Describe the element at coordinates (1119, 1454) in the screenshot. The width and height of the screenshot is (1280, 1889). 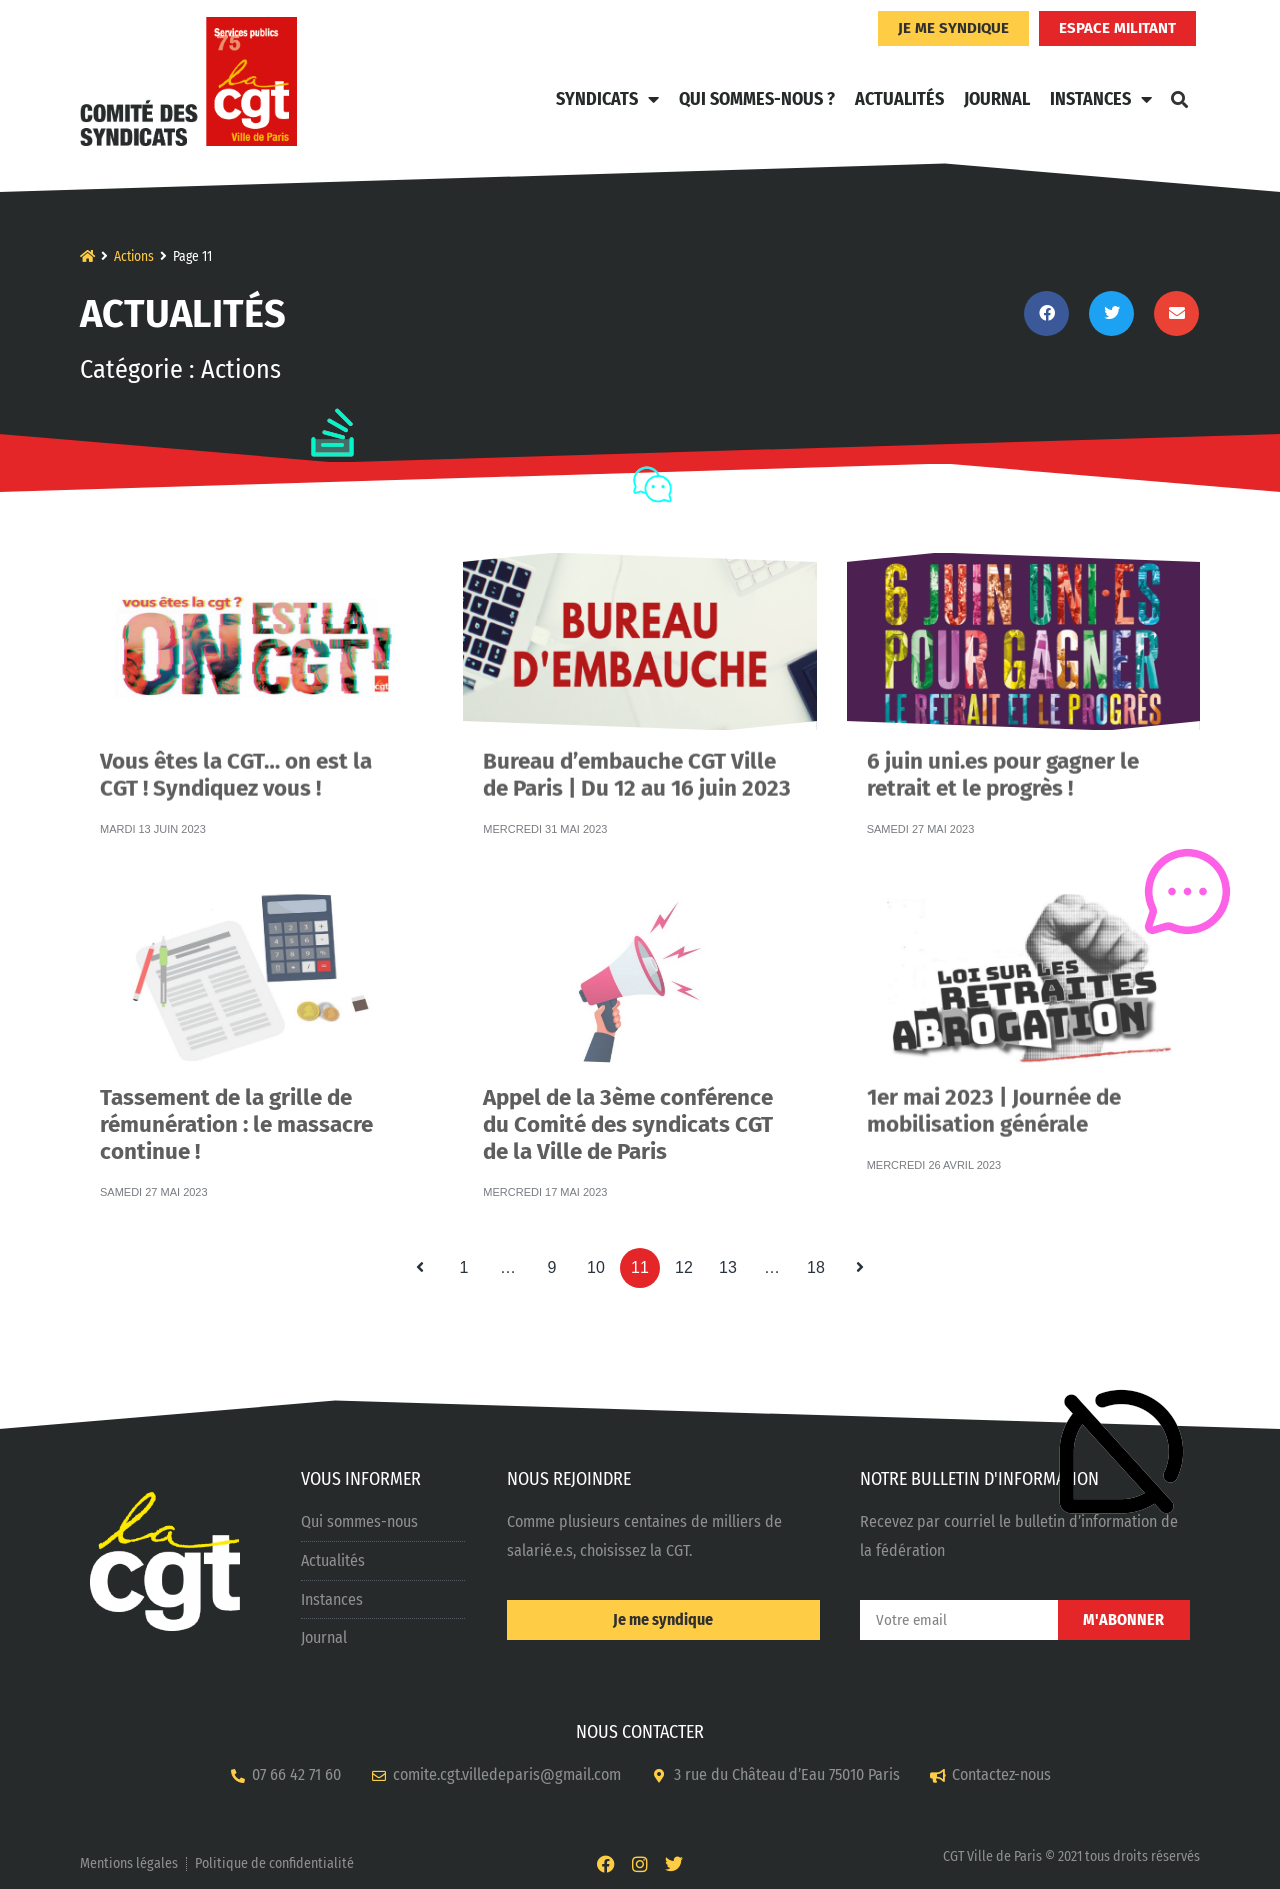
I see `mute or disable chat notifications` at that location.